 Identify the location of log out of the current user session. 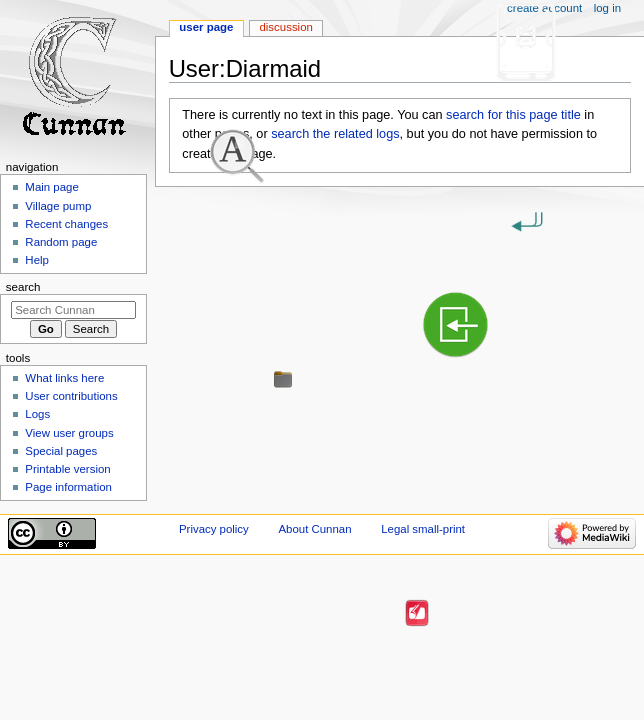
(455, 324).